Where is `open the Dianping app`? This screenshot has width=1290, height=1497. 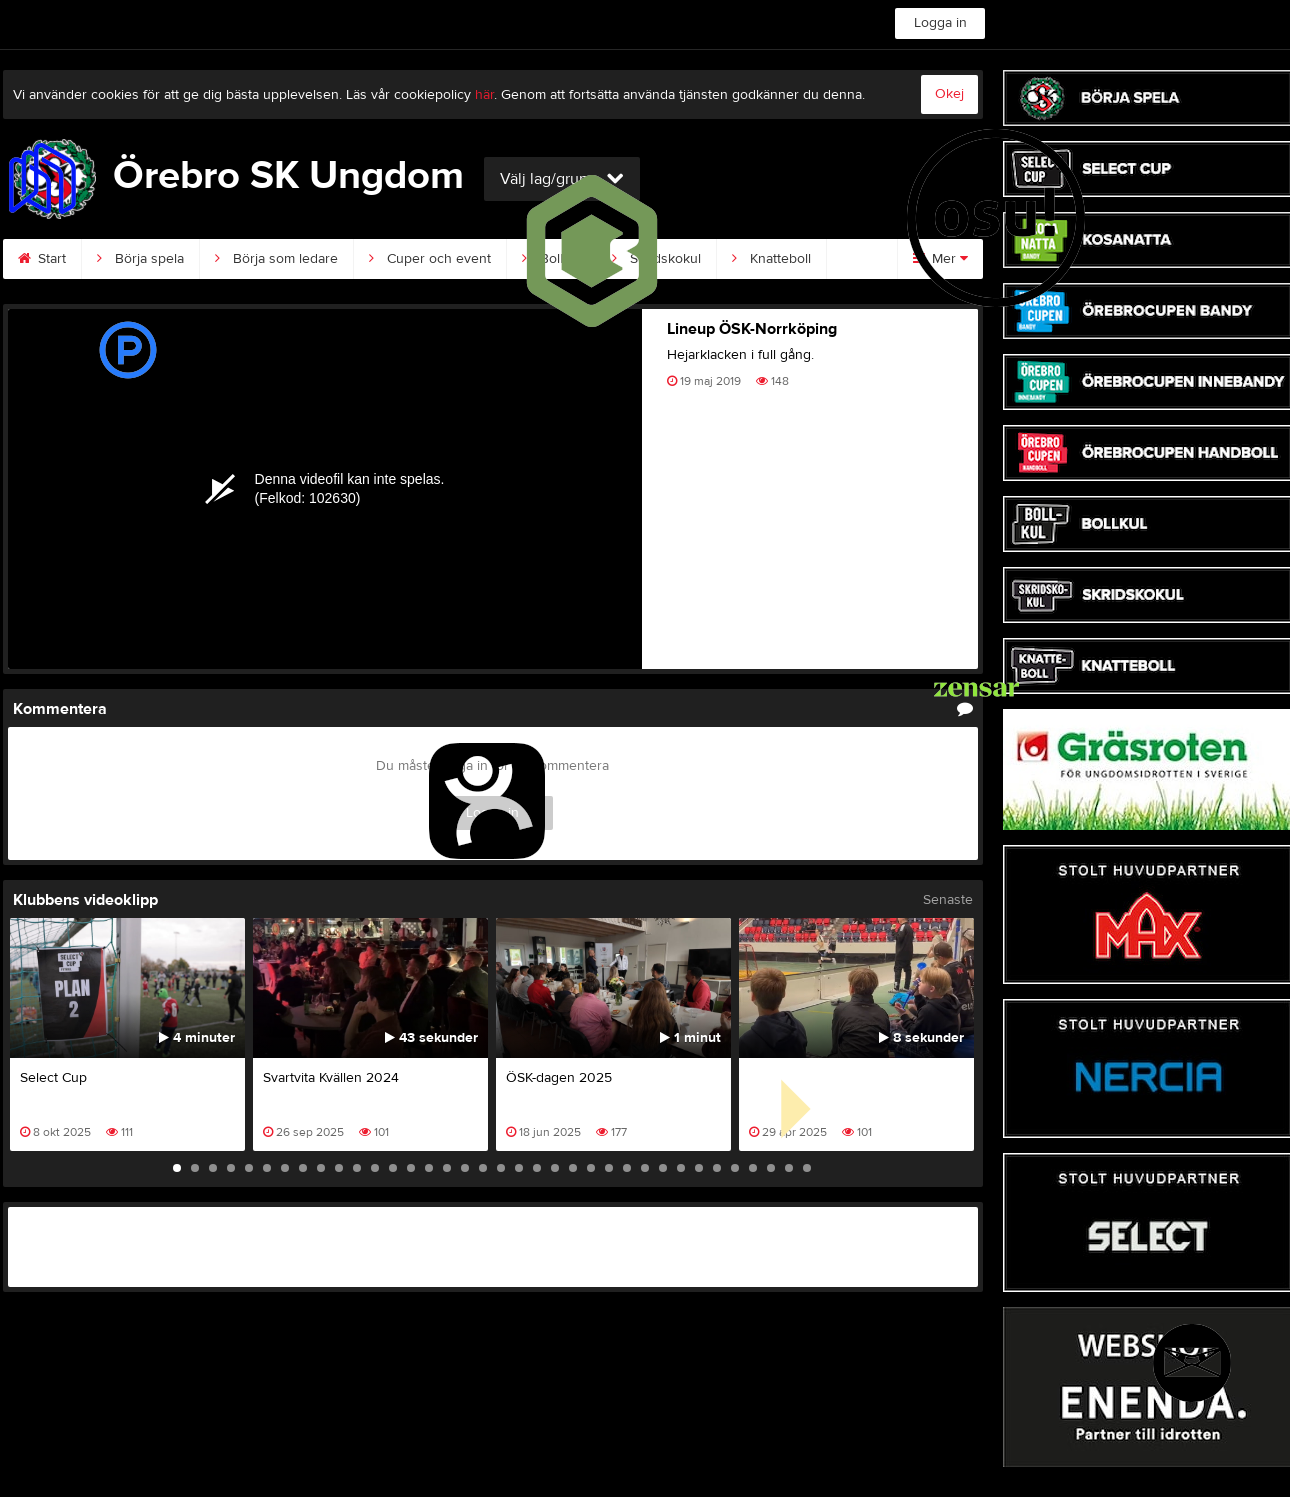 open the Dianping app is located at coordinates (487, 801).